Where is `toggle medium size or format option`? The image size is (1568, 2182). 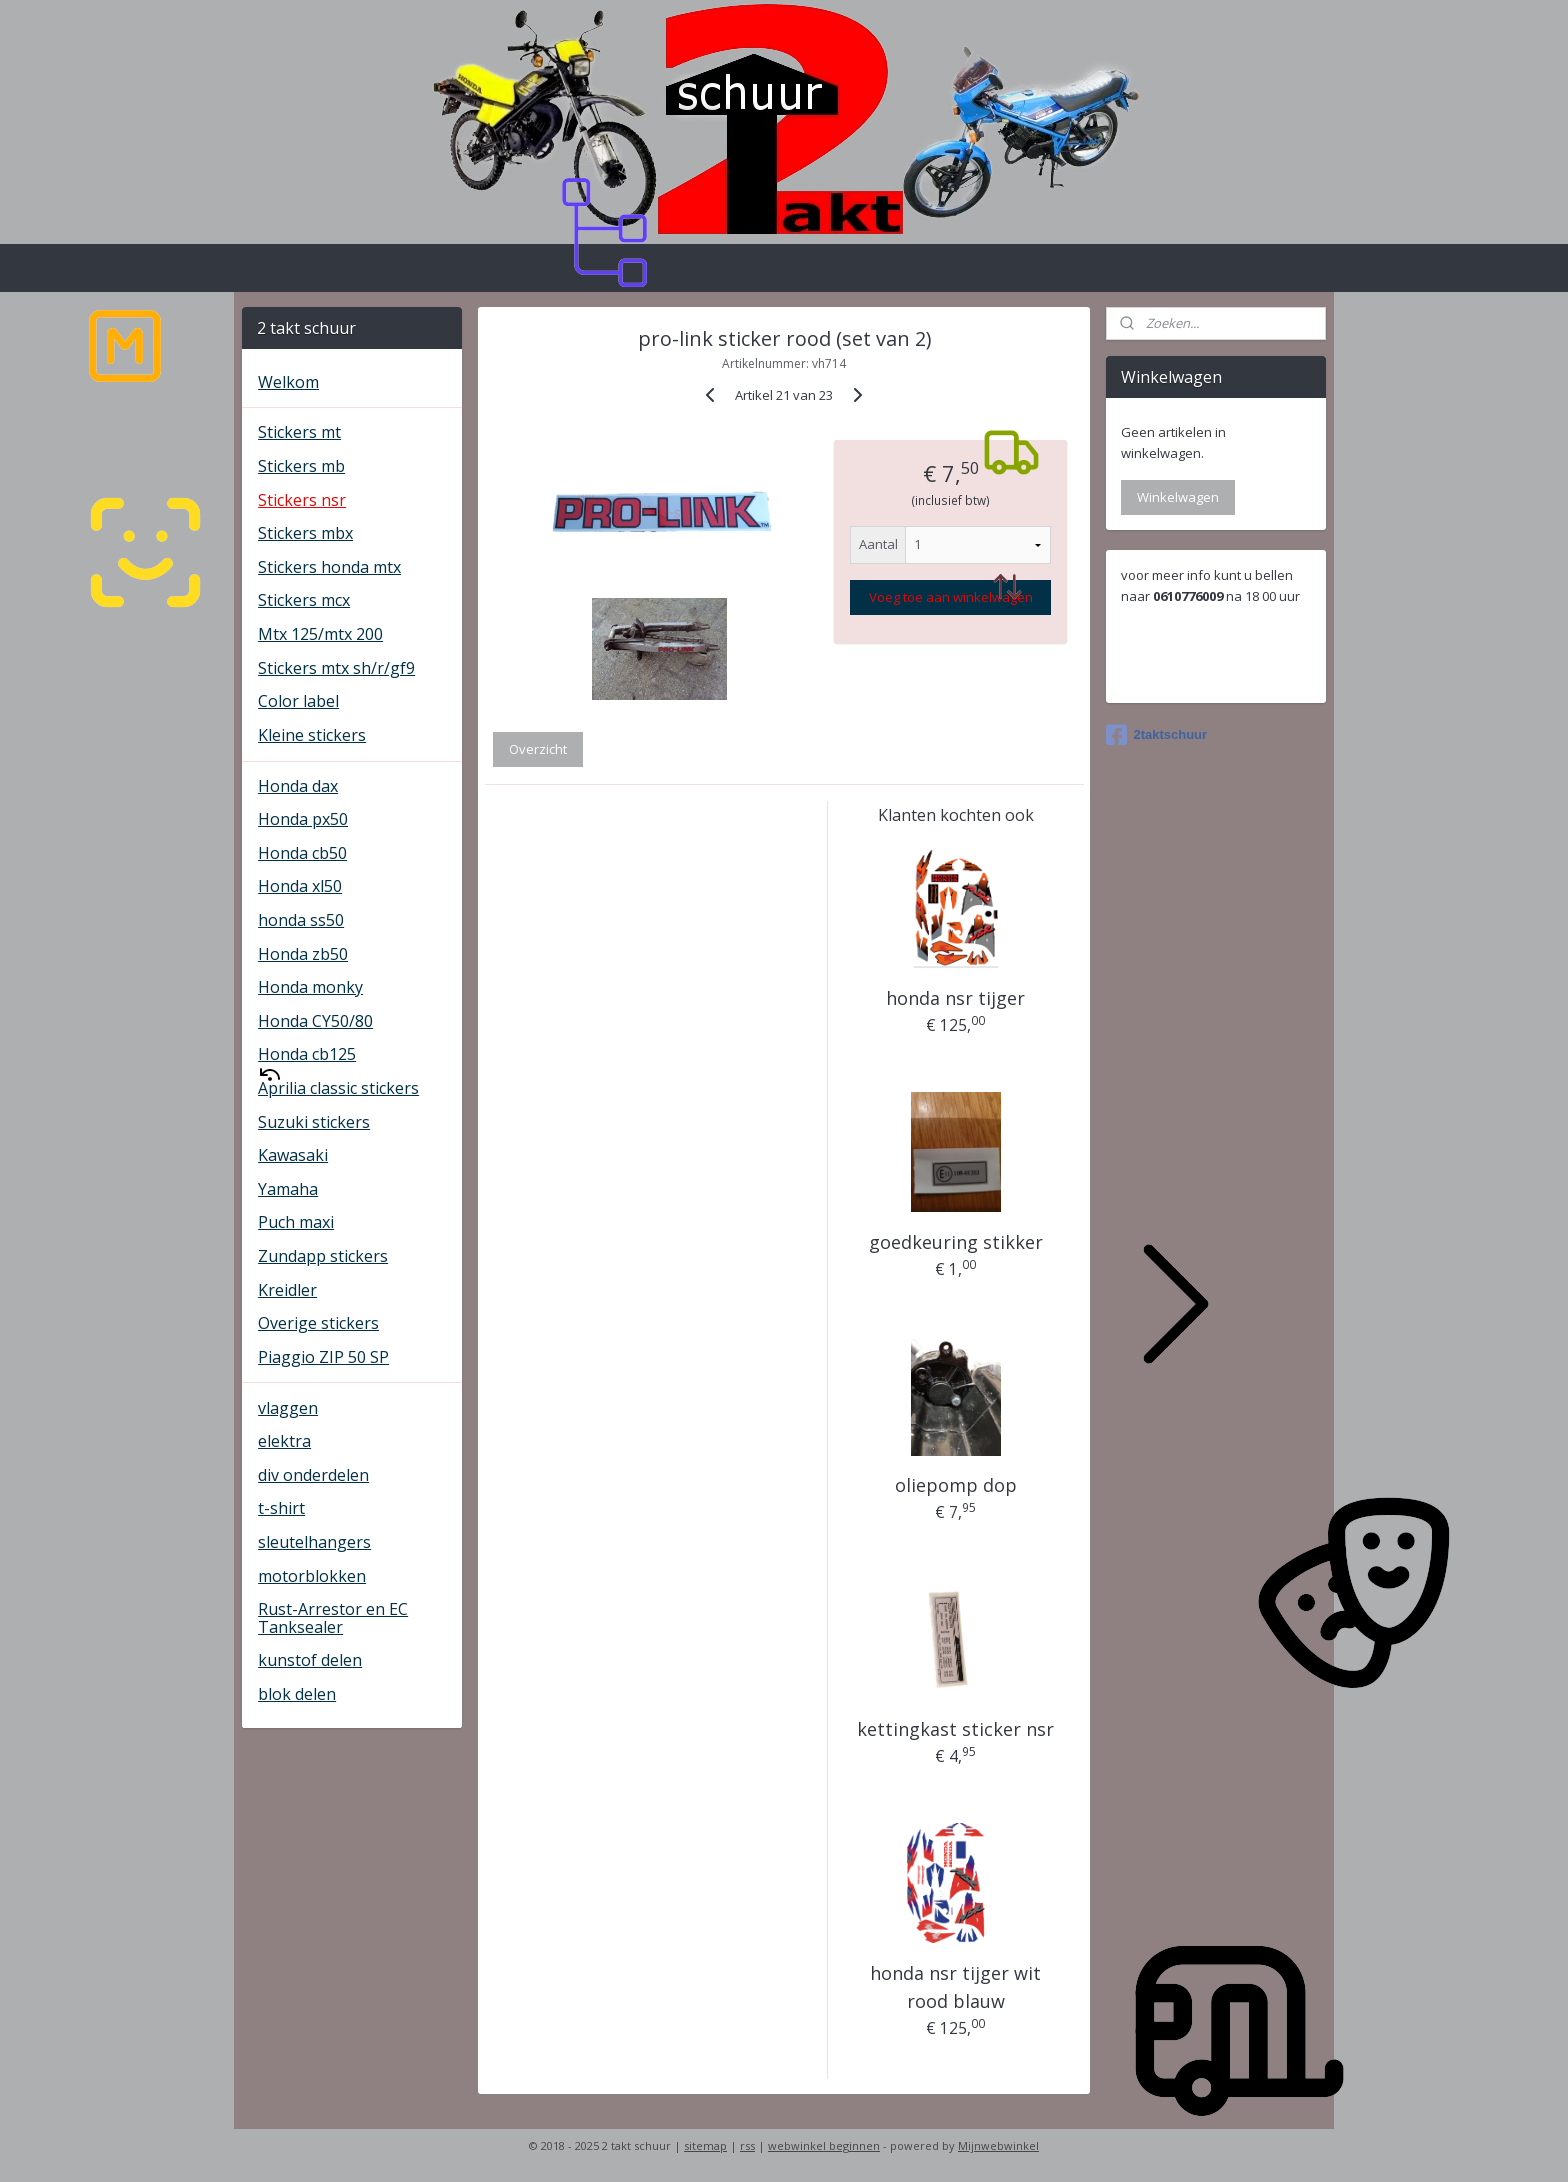
toggle medium size or format option is located at coordinates (125, 346).